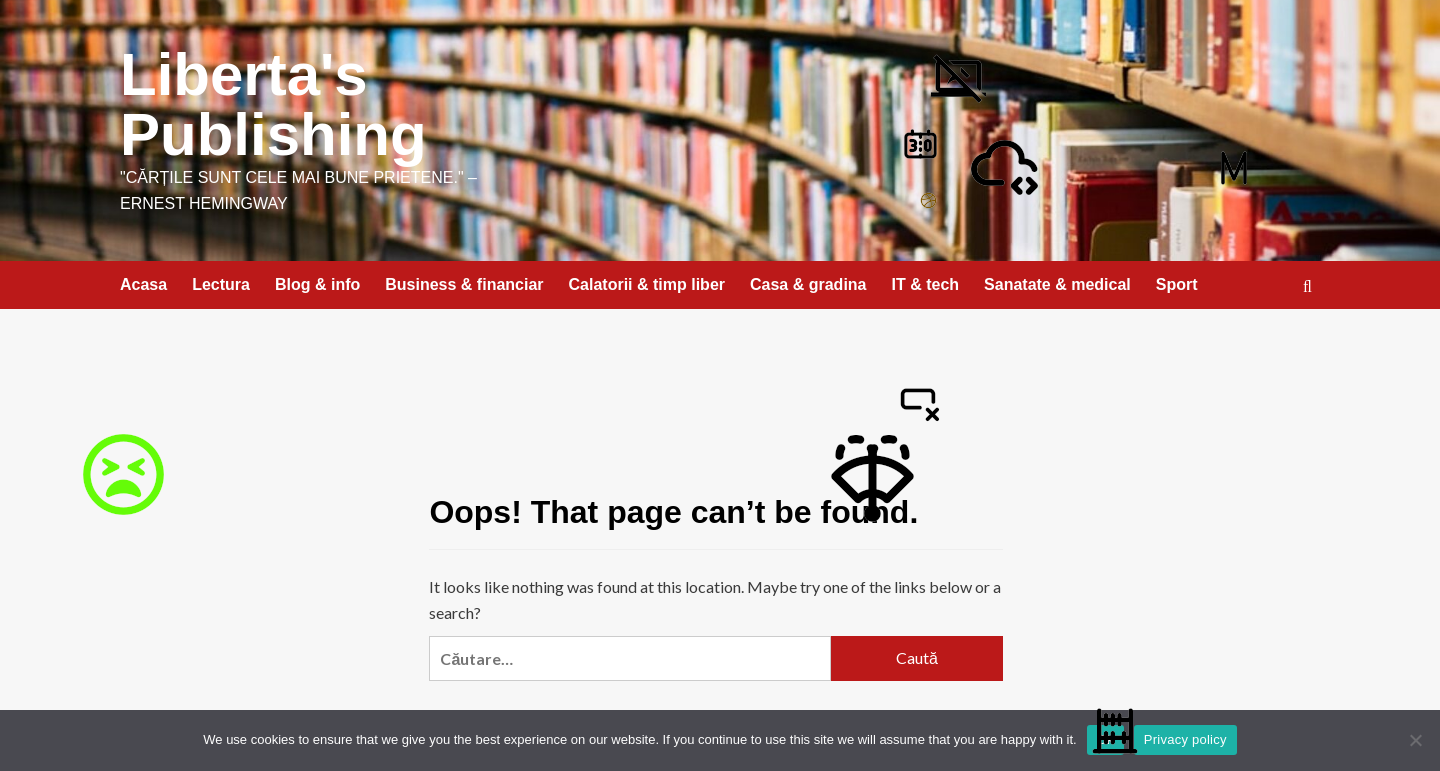 The height and width of the screenshot is (771, 1440). Describe the element at coordinates (1004, 164) in the screenshot. I see `access cloud-based code or development tools` at that location.